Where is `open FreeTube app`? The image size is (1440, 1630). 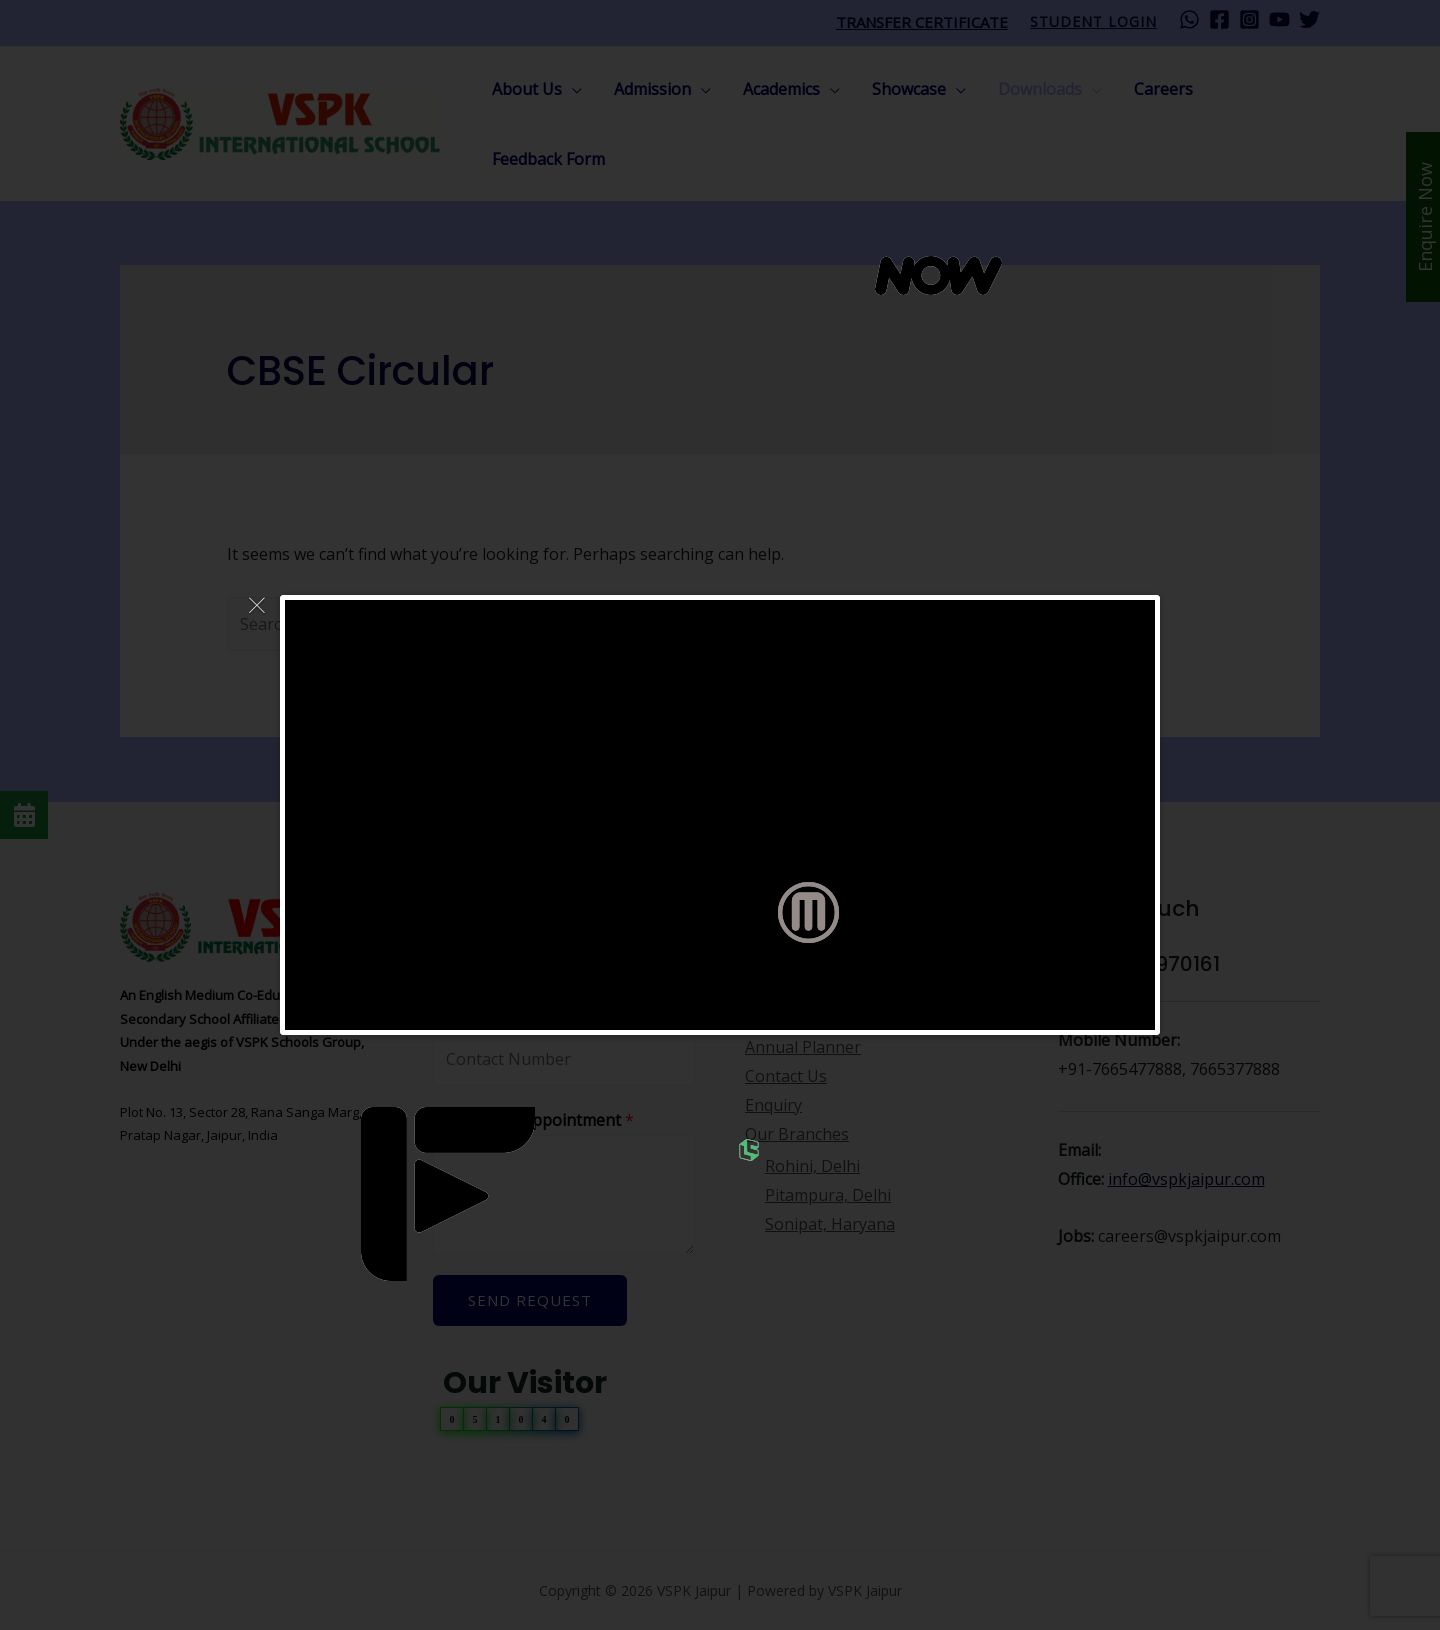 open FreeTube app is located at coordinates (448, 1194).